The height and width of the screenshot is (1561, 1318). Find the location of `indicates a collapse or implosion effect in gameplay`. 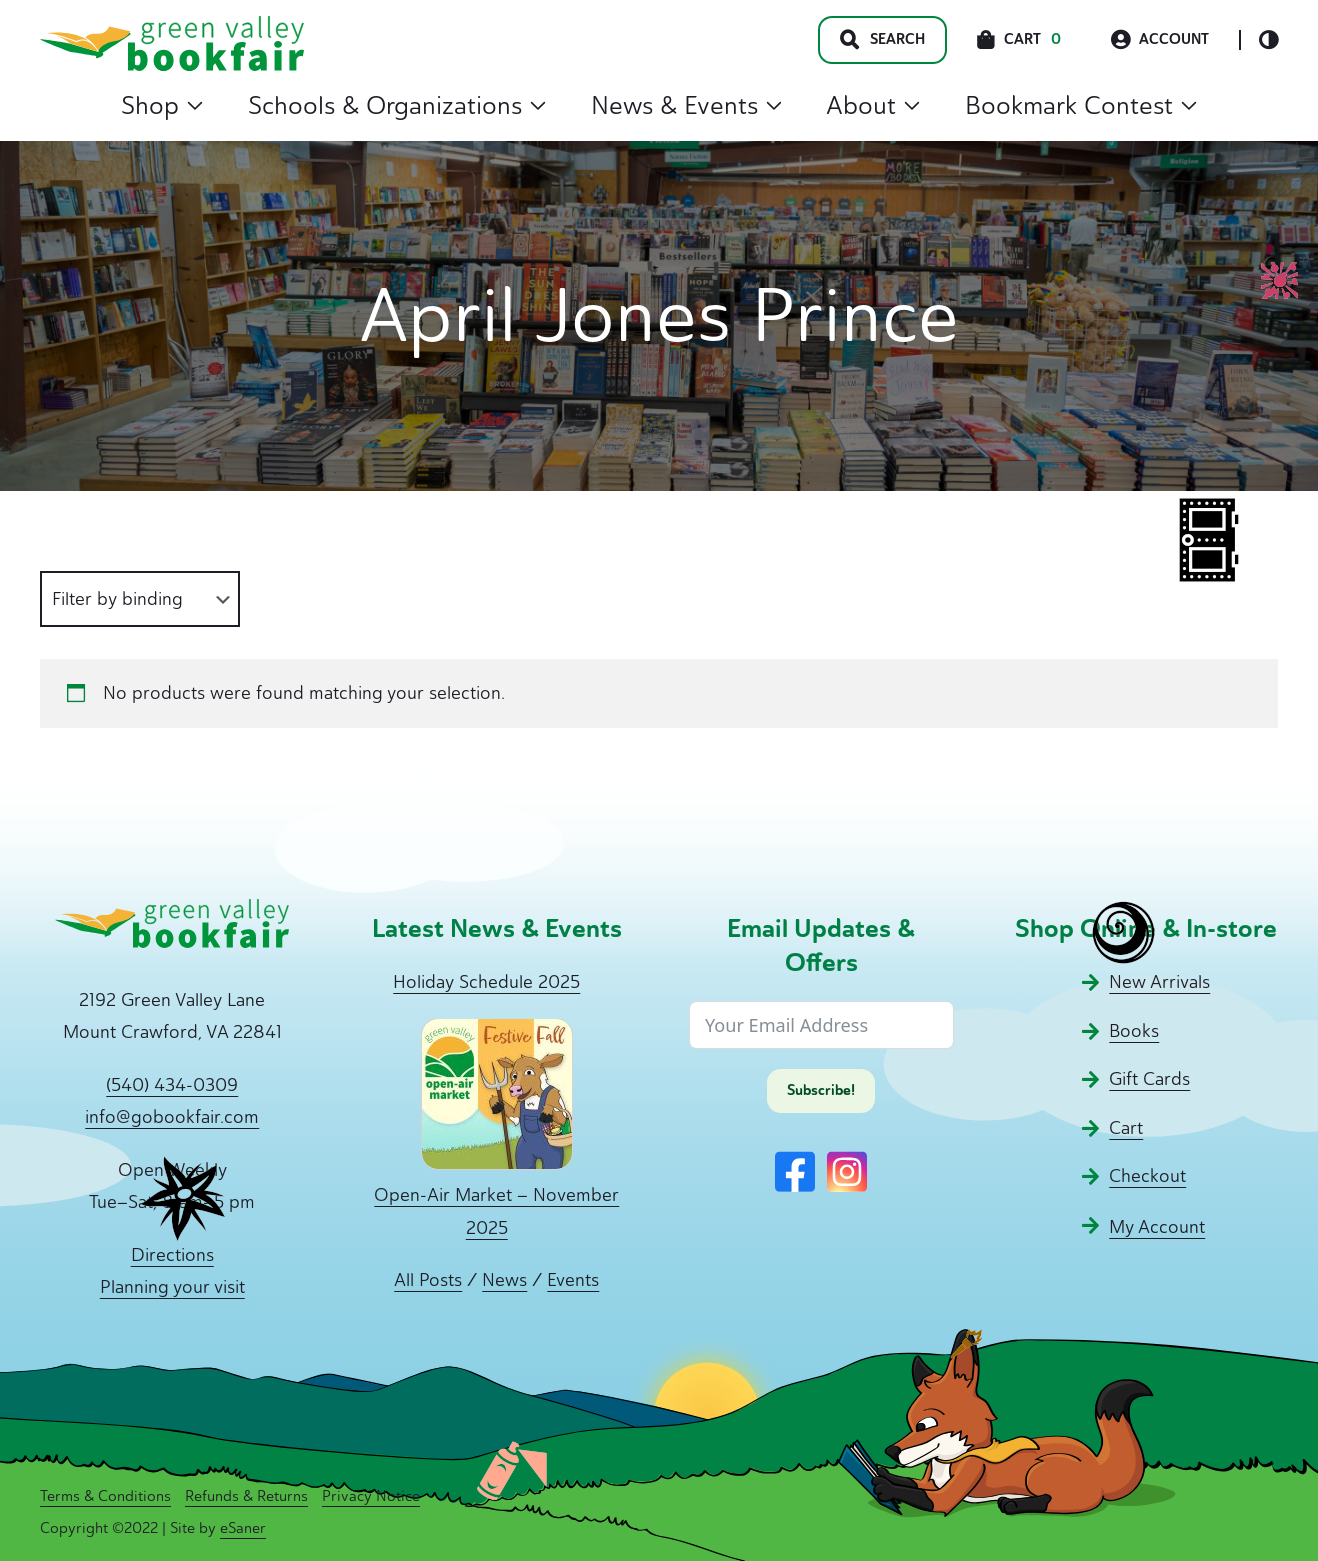

indicates a collapse or implosion effect in gameplay is located at coordinates (1279, 280).